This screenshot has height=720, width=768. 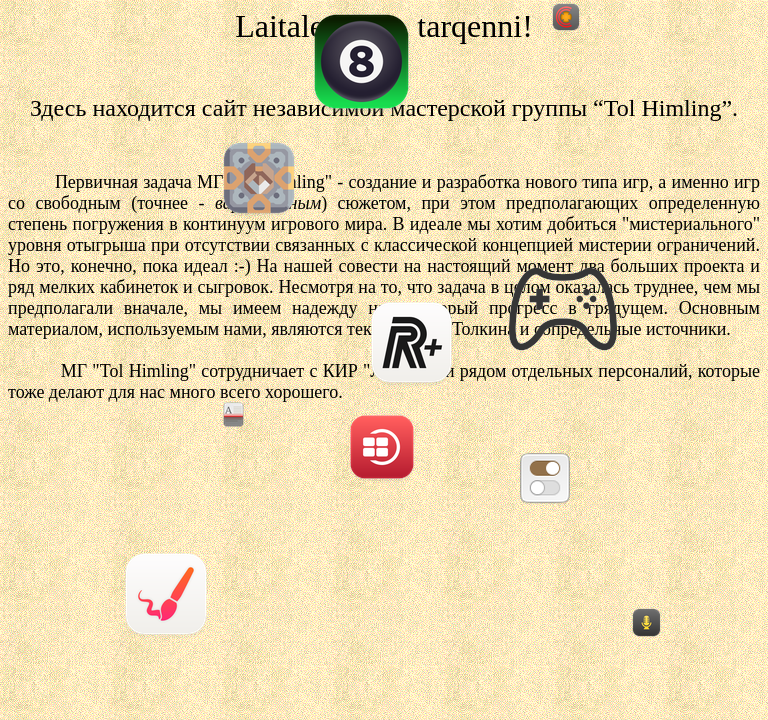 I want to click on launch mindustry game, so click(x=259, y=178).